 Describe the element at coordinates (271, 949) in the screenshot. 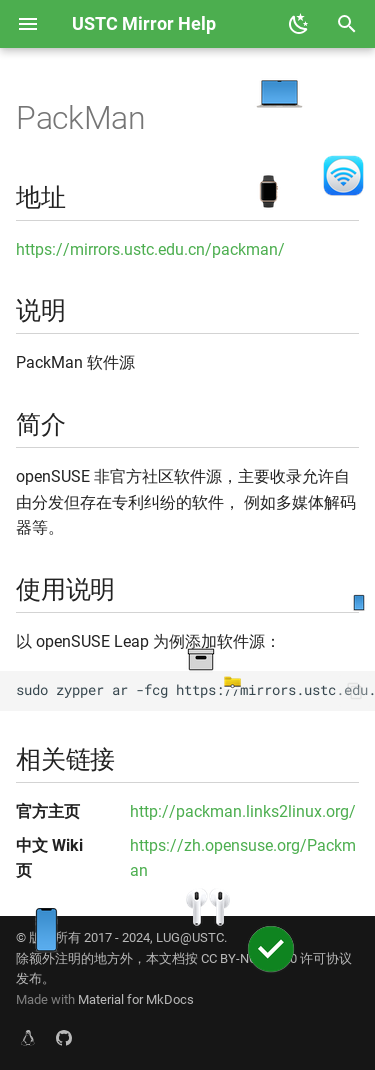

I see `confirm or accept an action` at that location.